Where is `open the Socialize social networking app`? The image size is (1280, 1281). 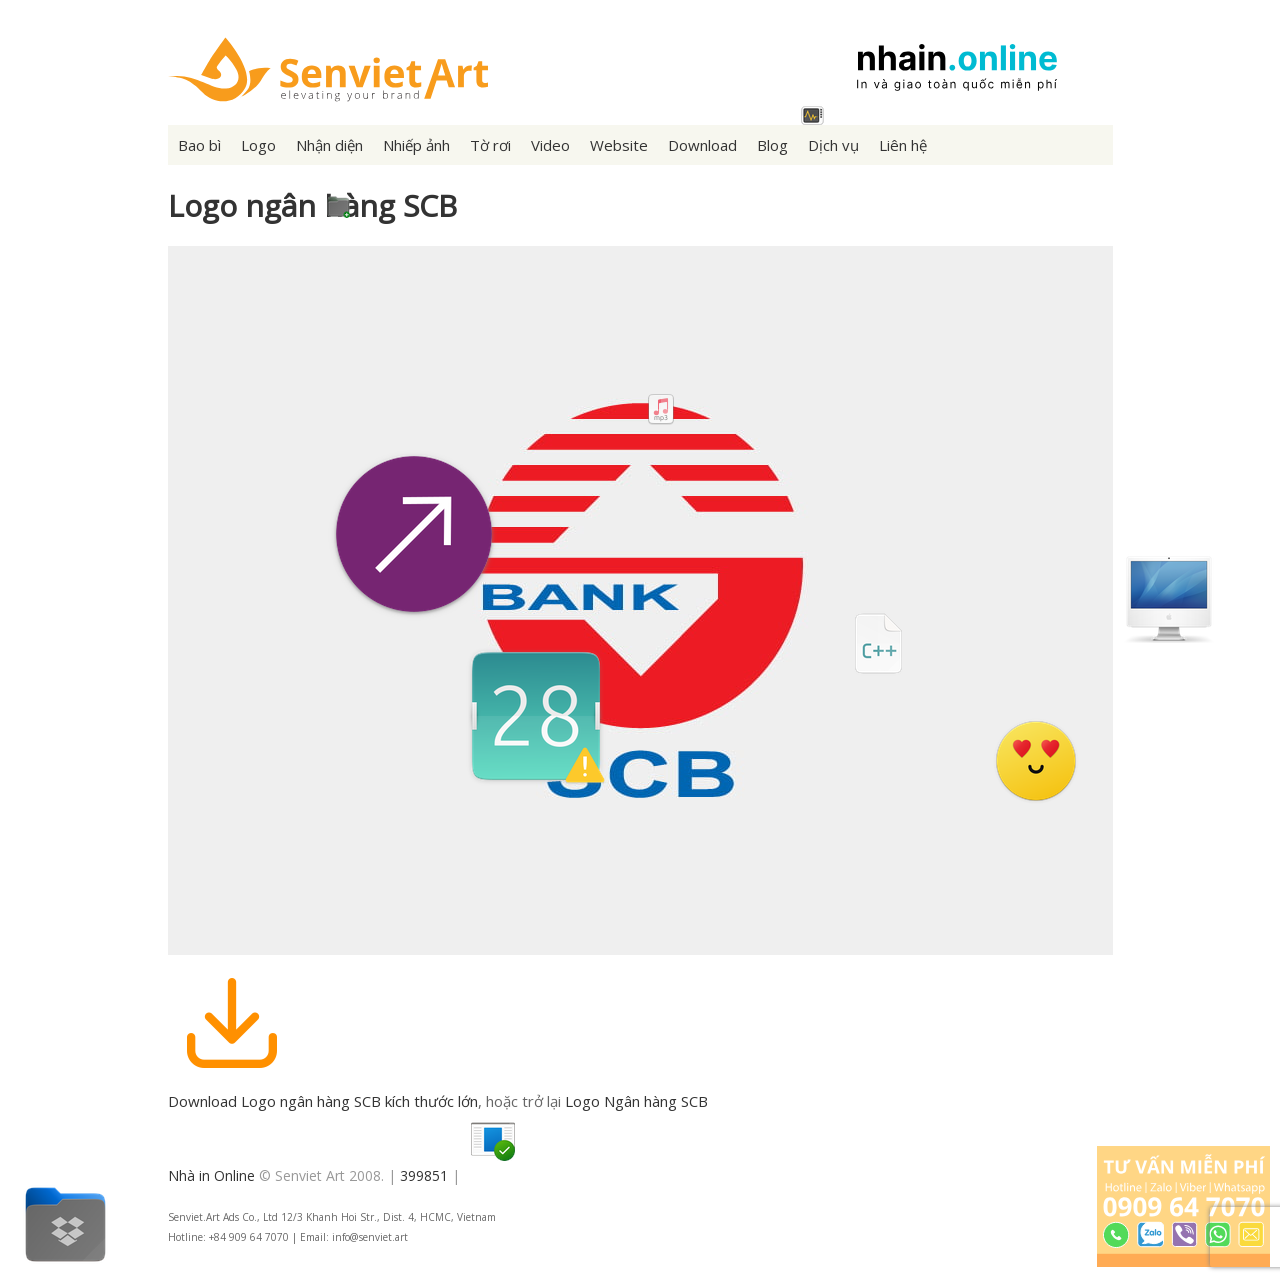
open the Socialize social networking app is located at coordinates (1036, 761).